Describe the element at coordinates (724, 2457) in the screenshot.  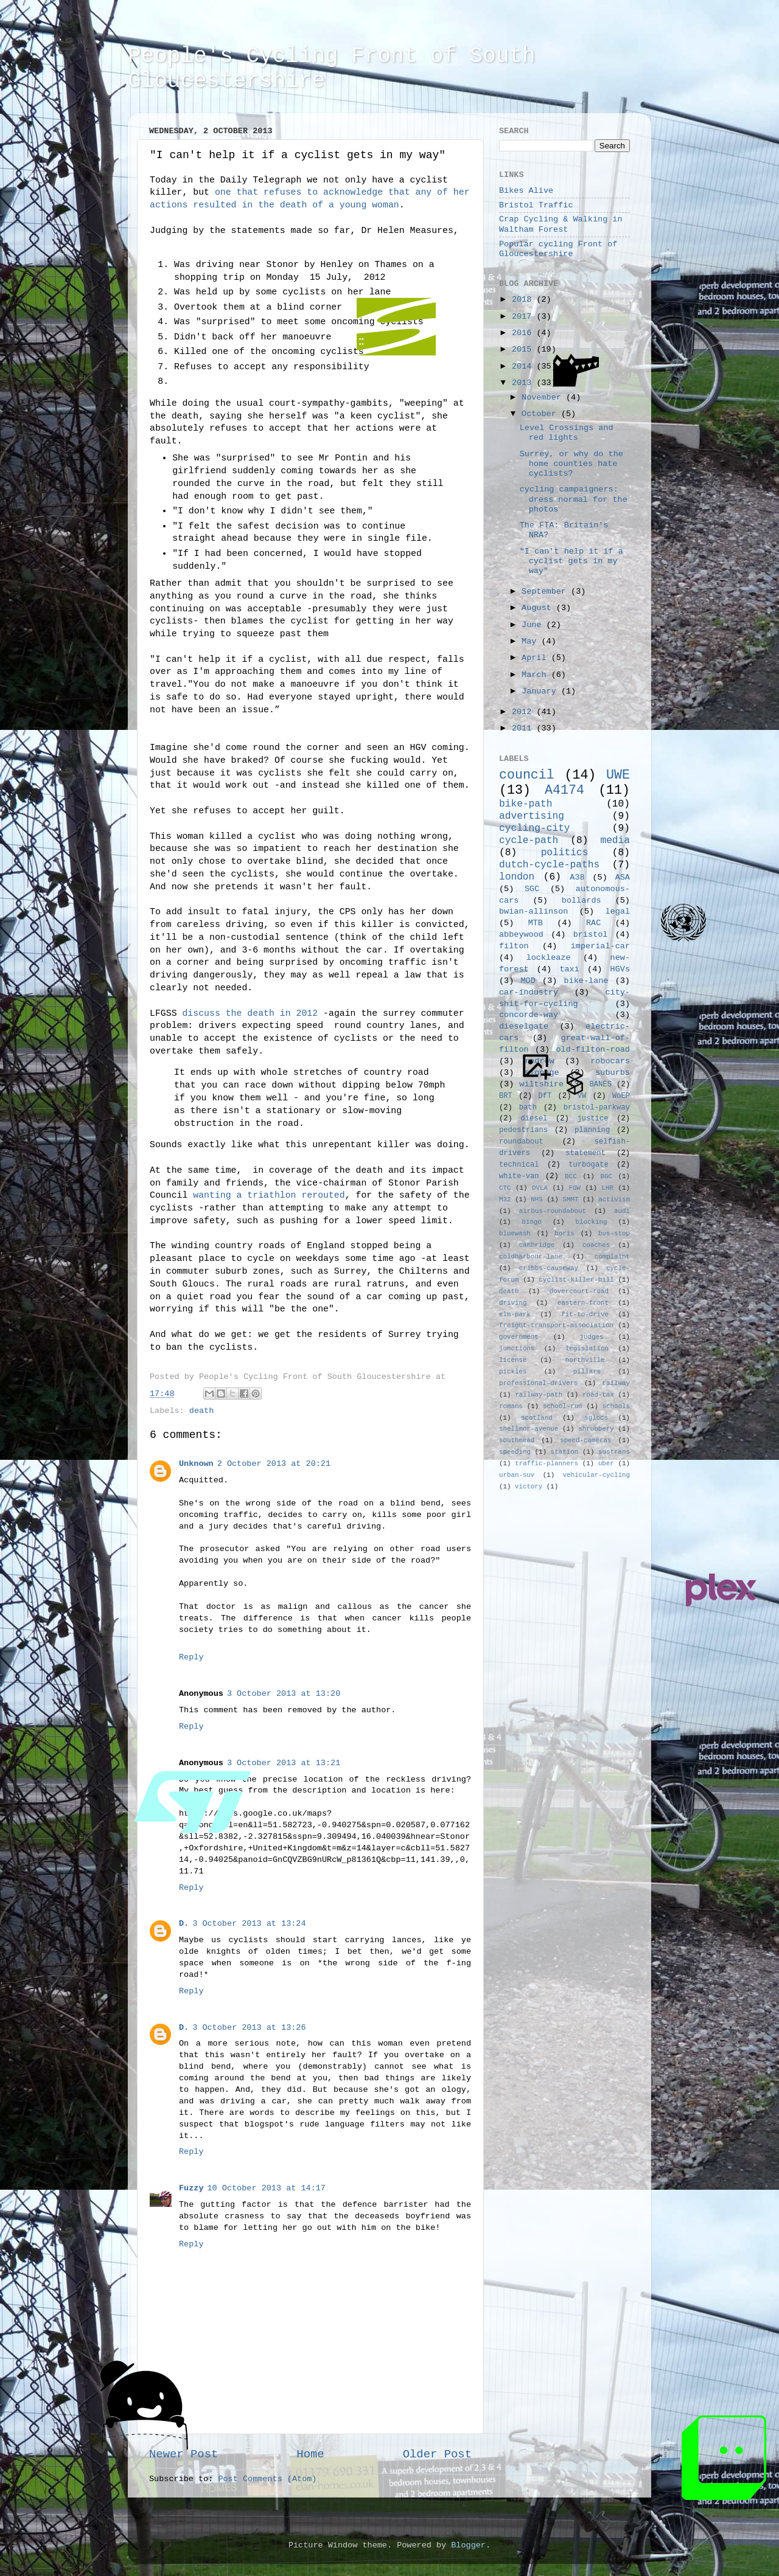
I see `BentoML platform logo` at that location.